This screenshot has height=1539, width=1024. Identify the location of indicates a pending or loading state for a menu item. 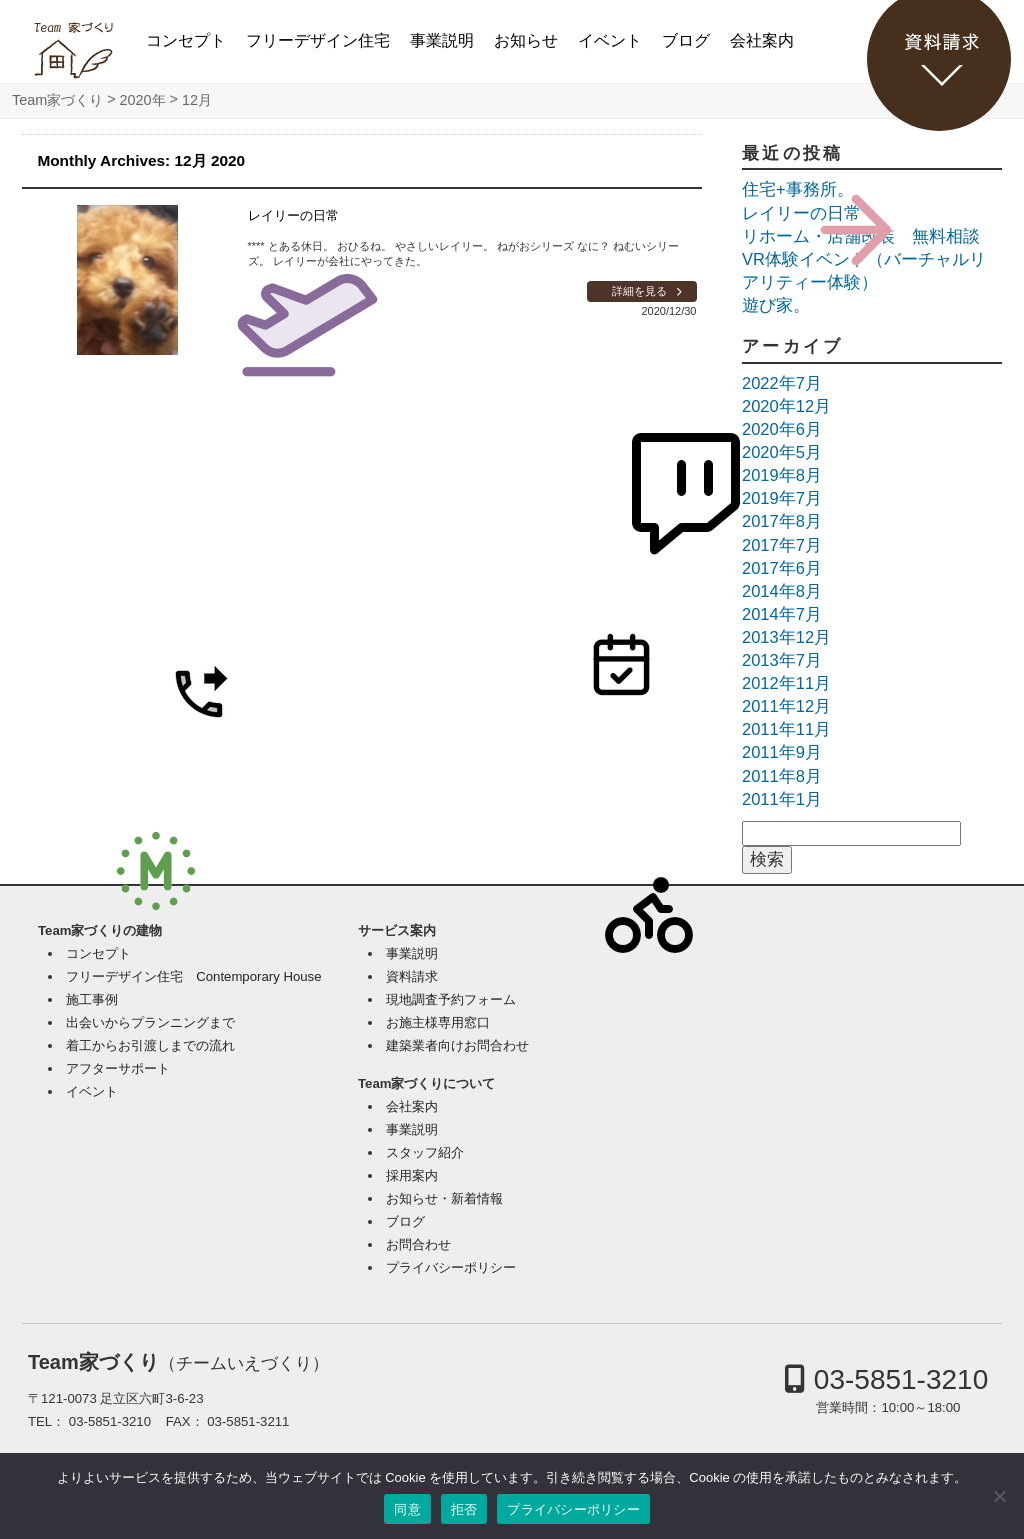
(156, 871).